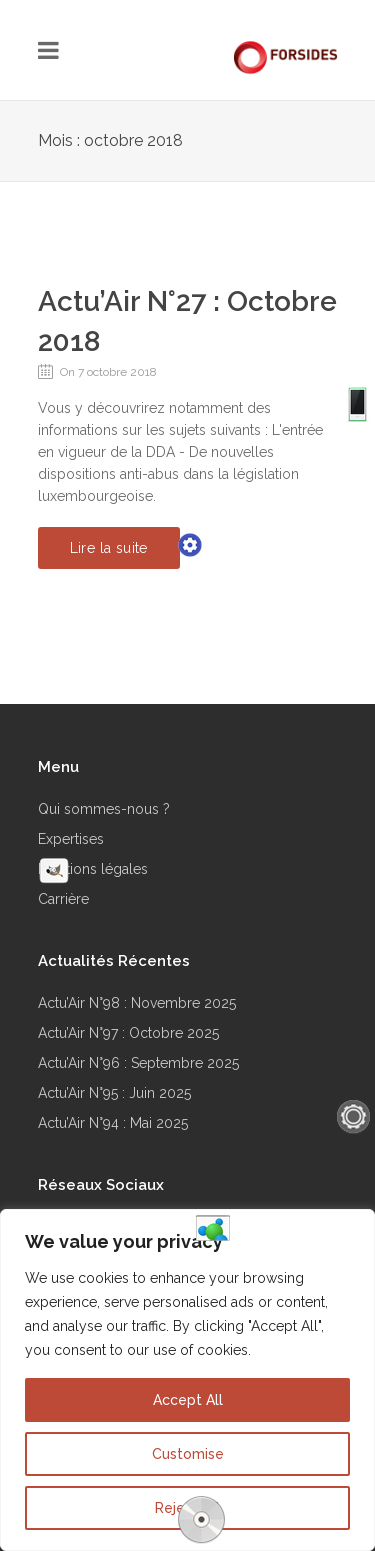 This screenshot has height=1551, width=375. Describe the element at coordinates (357, 404) in the screenshot. I see `iPod nano device connected` at that location.